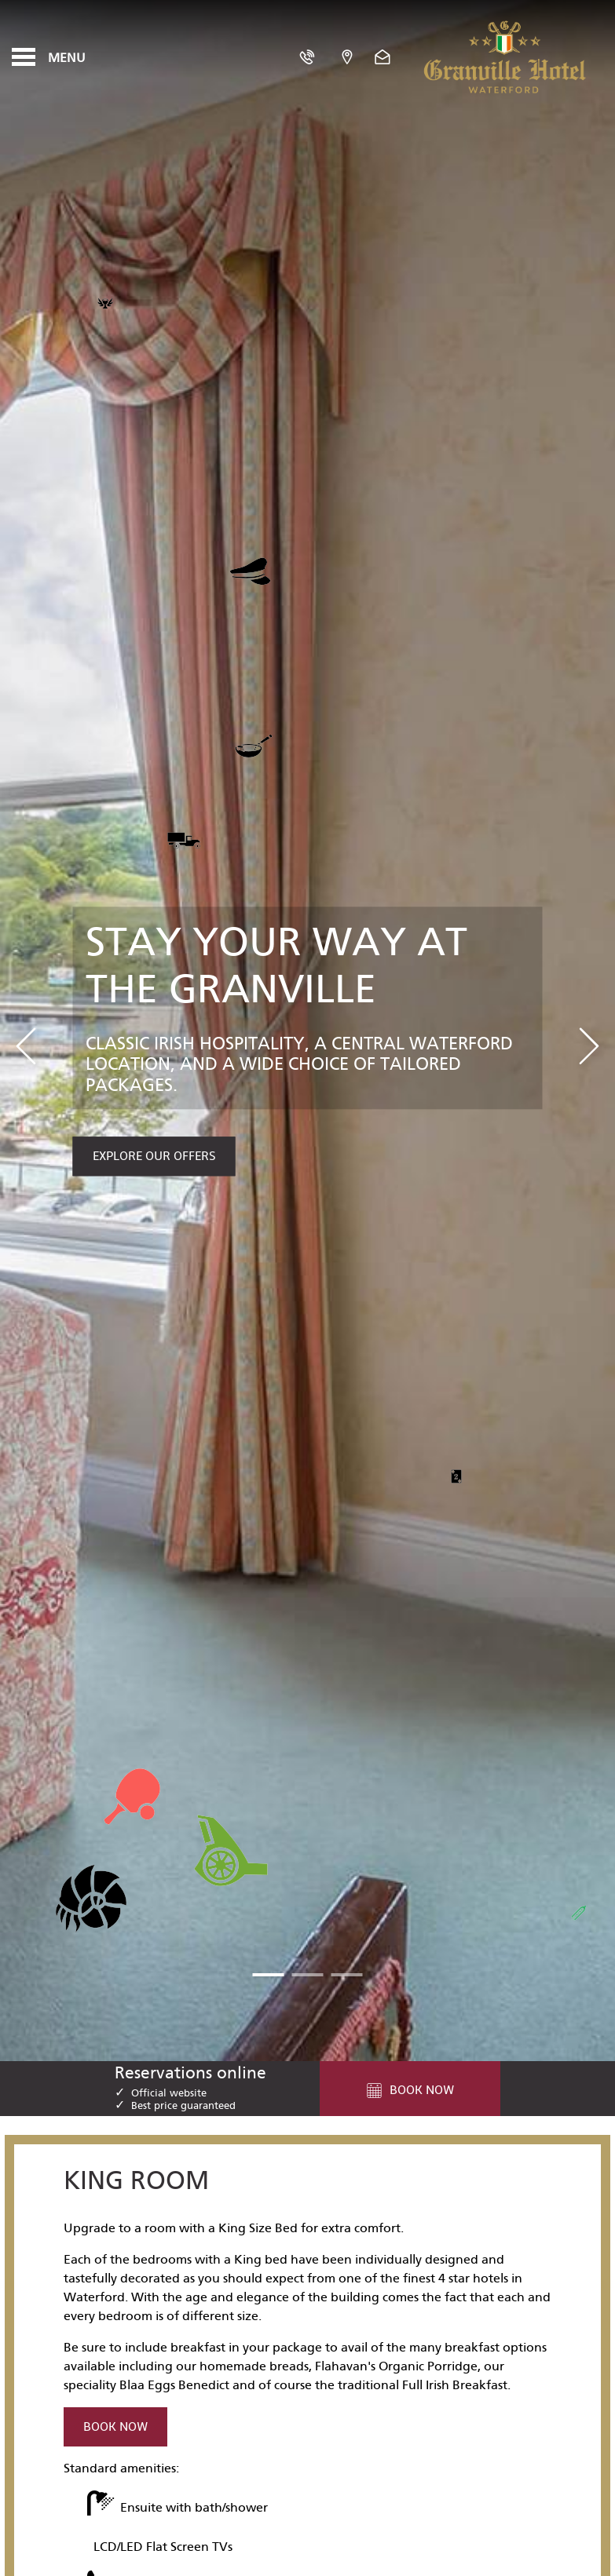  I want to click on helicopter tail rotor component in a game interface, so click(230, 1850).